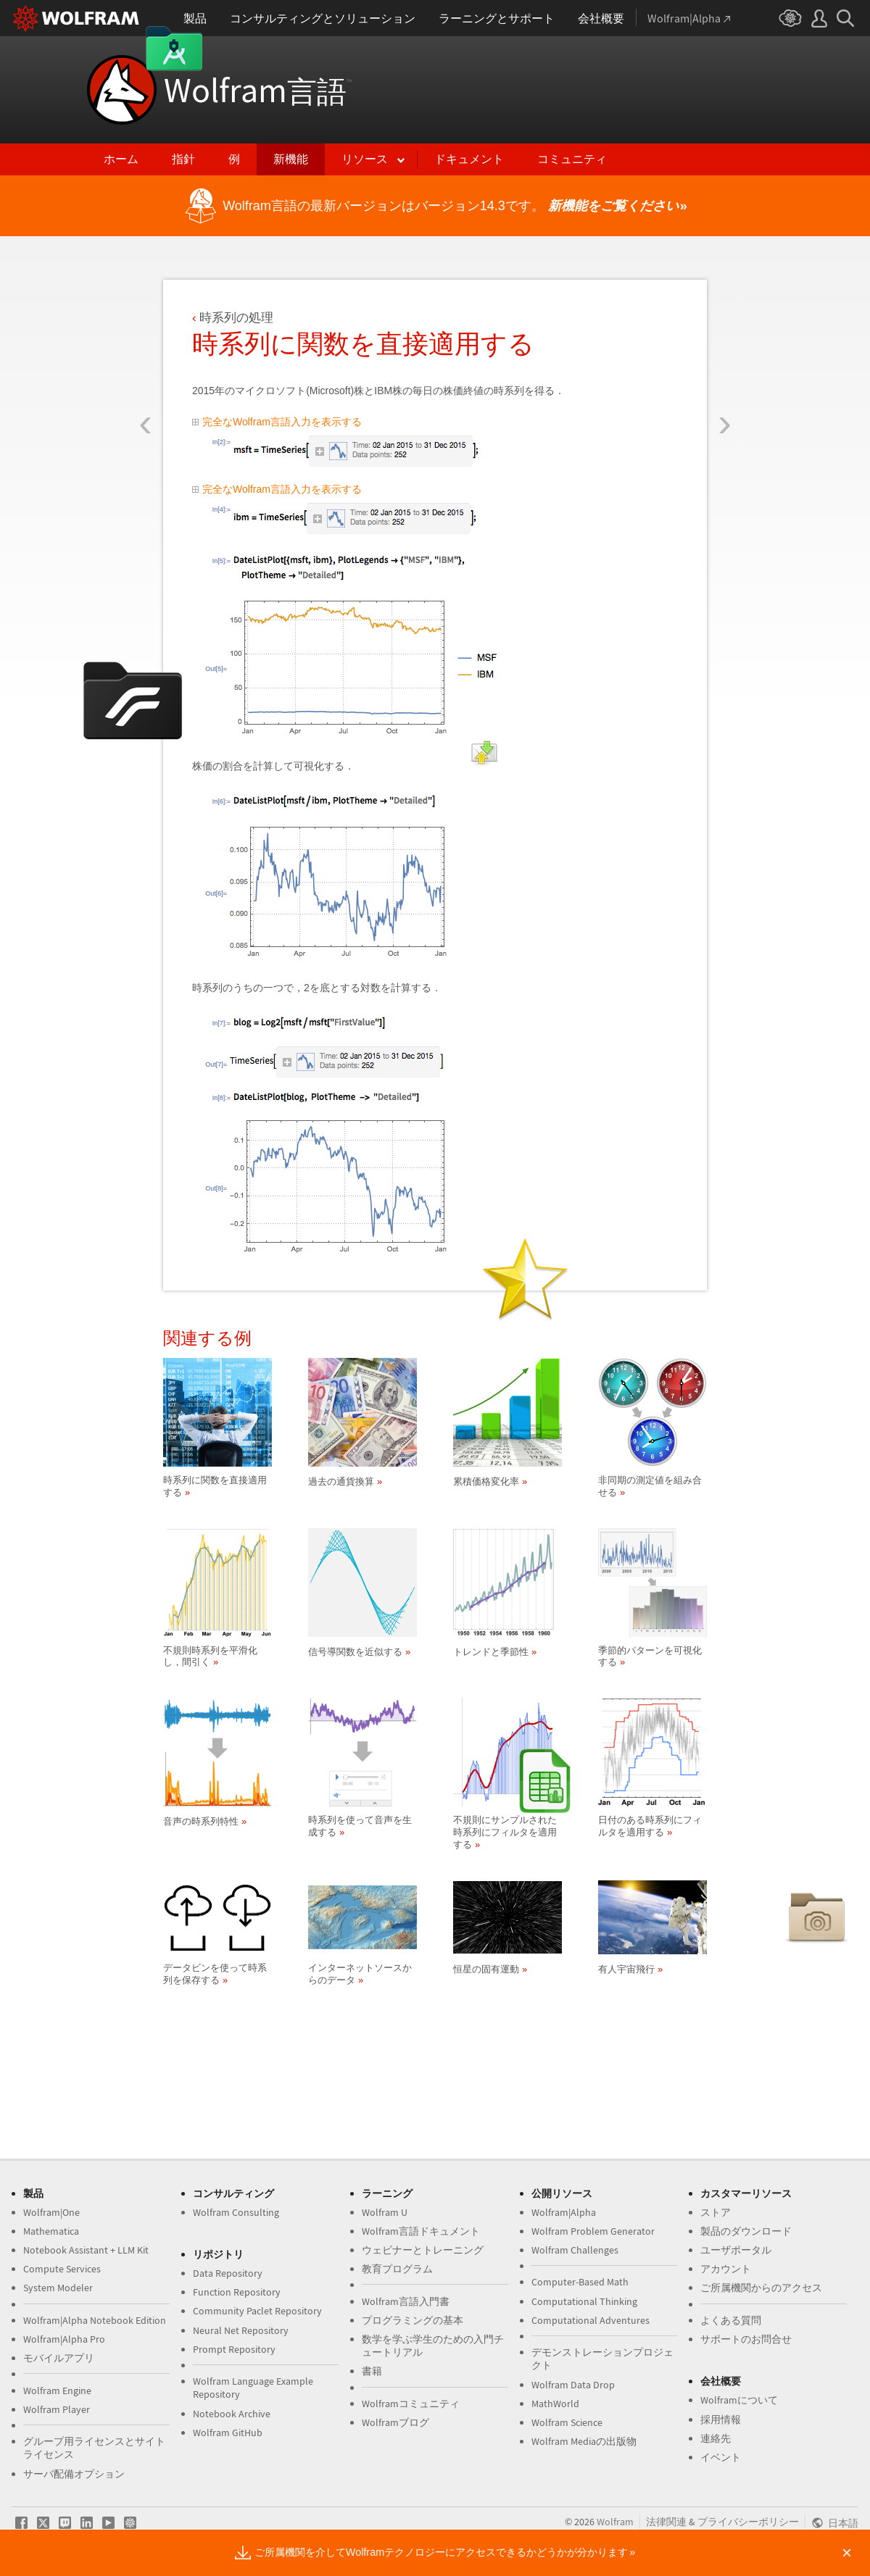 The image size is (870, 2576). I want to click on open resurrection remix ROM folder, so click(132, 703).